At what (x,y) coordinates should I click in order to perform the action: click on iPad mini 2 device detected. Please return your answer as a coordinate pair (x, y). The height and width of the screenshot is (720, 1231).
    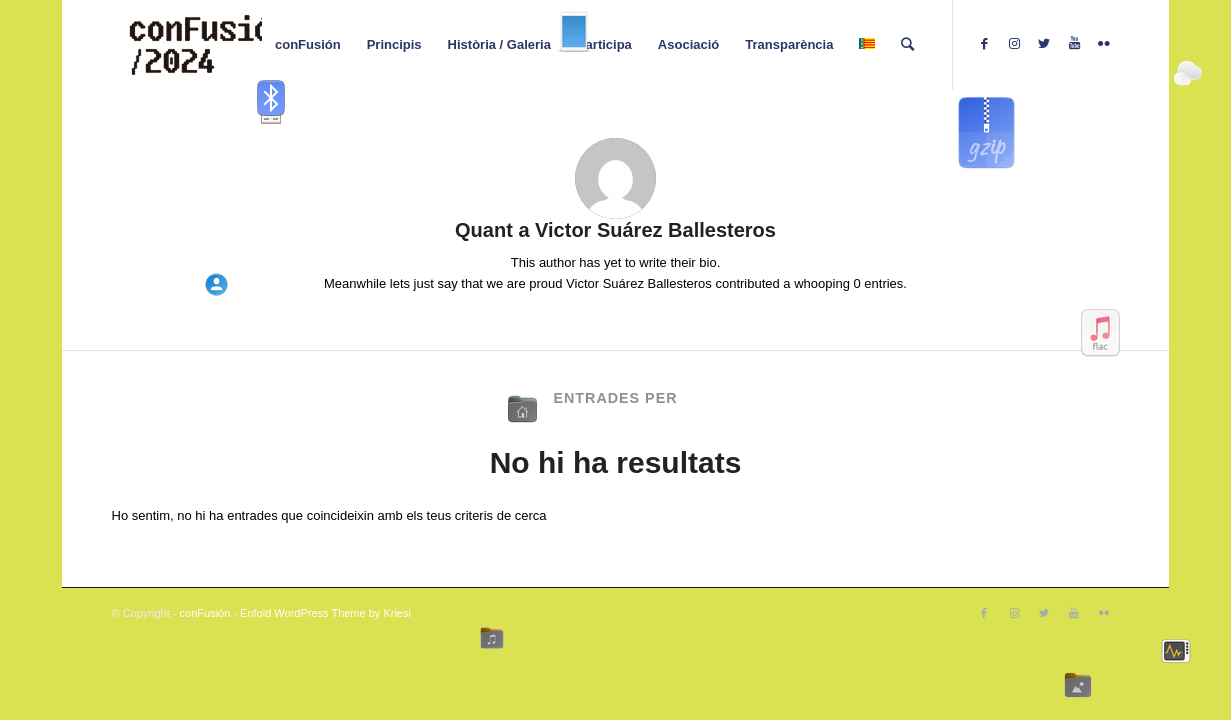
    Looking at the image, I should click on (574, 28).